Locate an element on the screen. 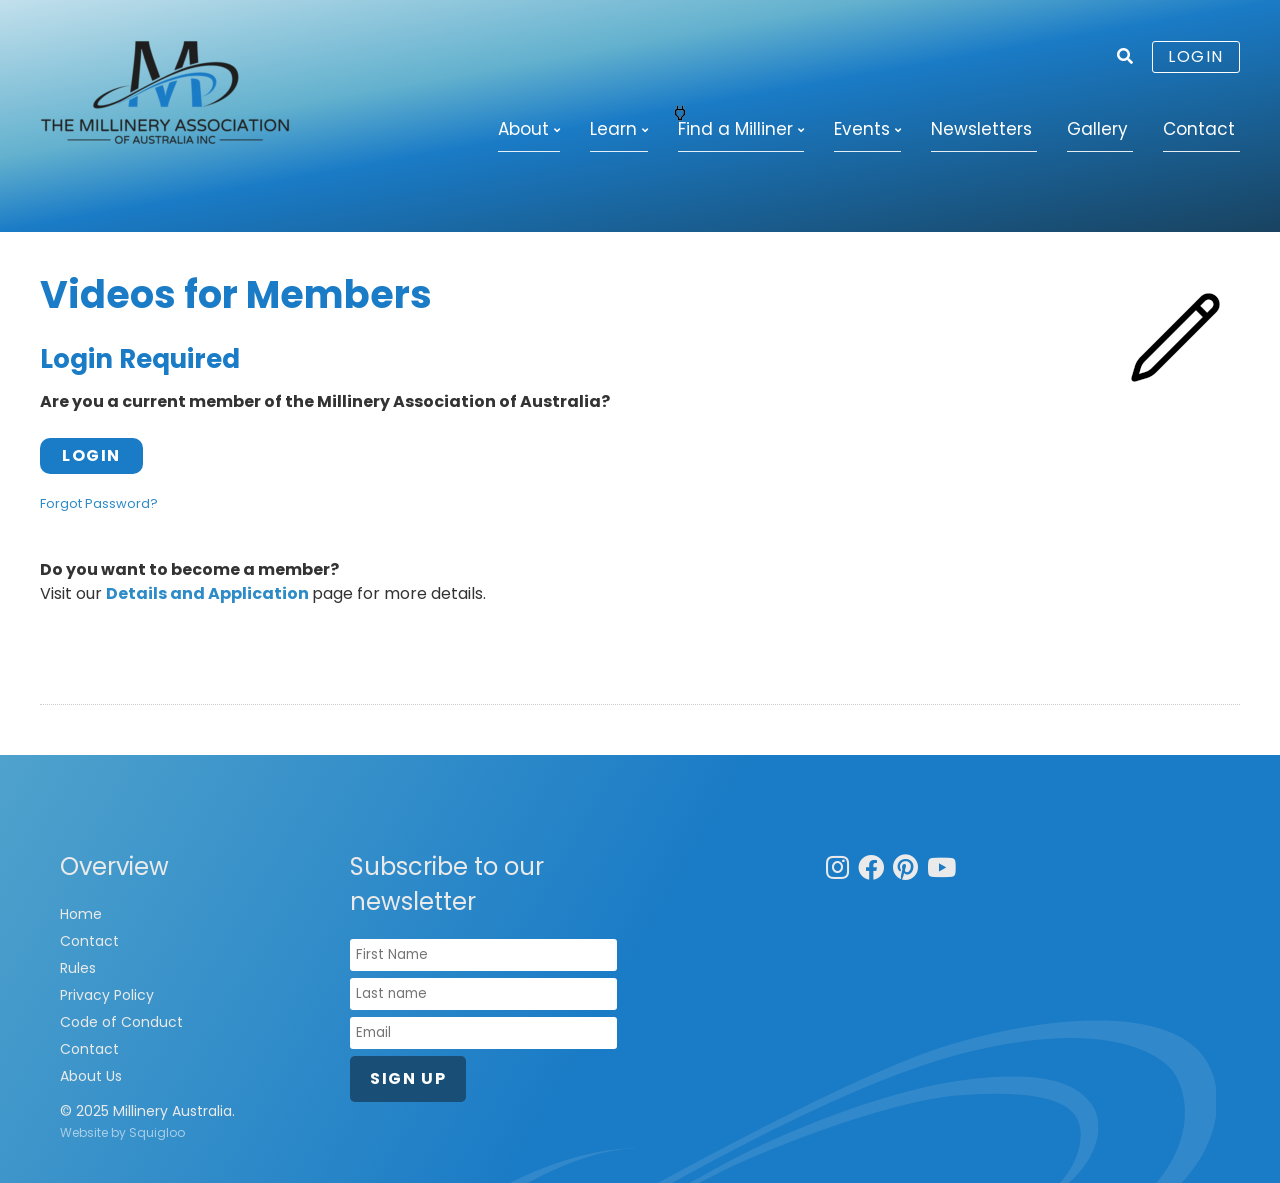 The height and width of the screenshot is (1183, 1280). indicates device is charging or connected to power is located at coordinates (680, 113).